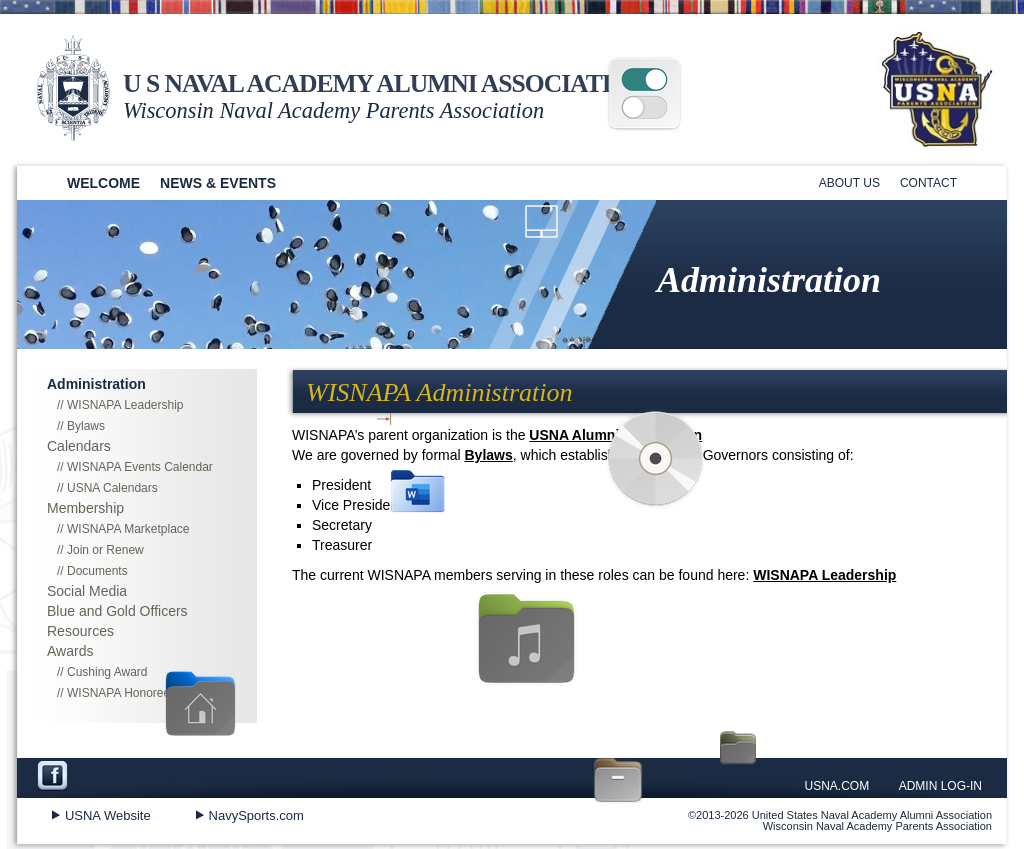  Describe the element at coordinates (738, 747) in the screenshot. I see `indicates a folder is currently open or expanded` at that location.